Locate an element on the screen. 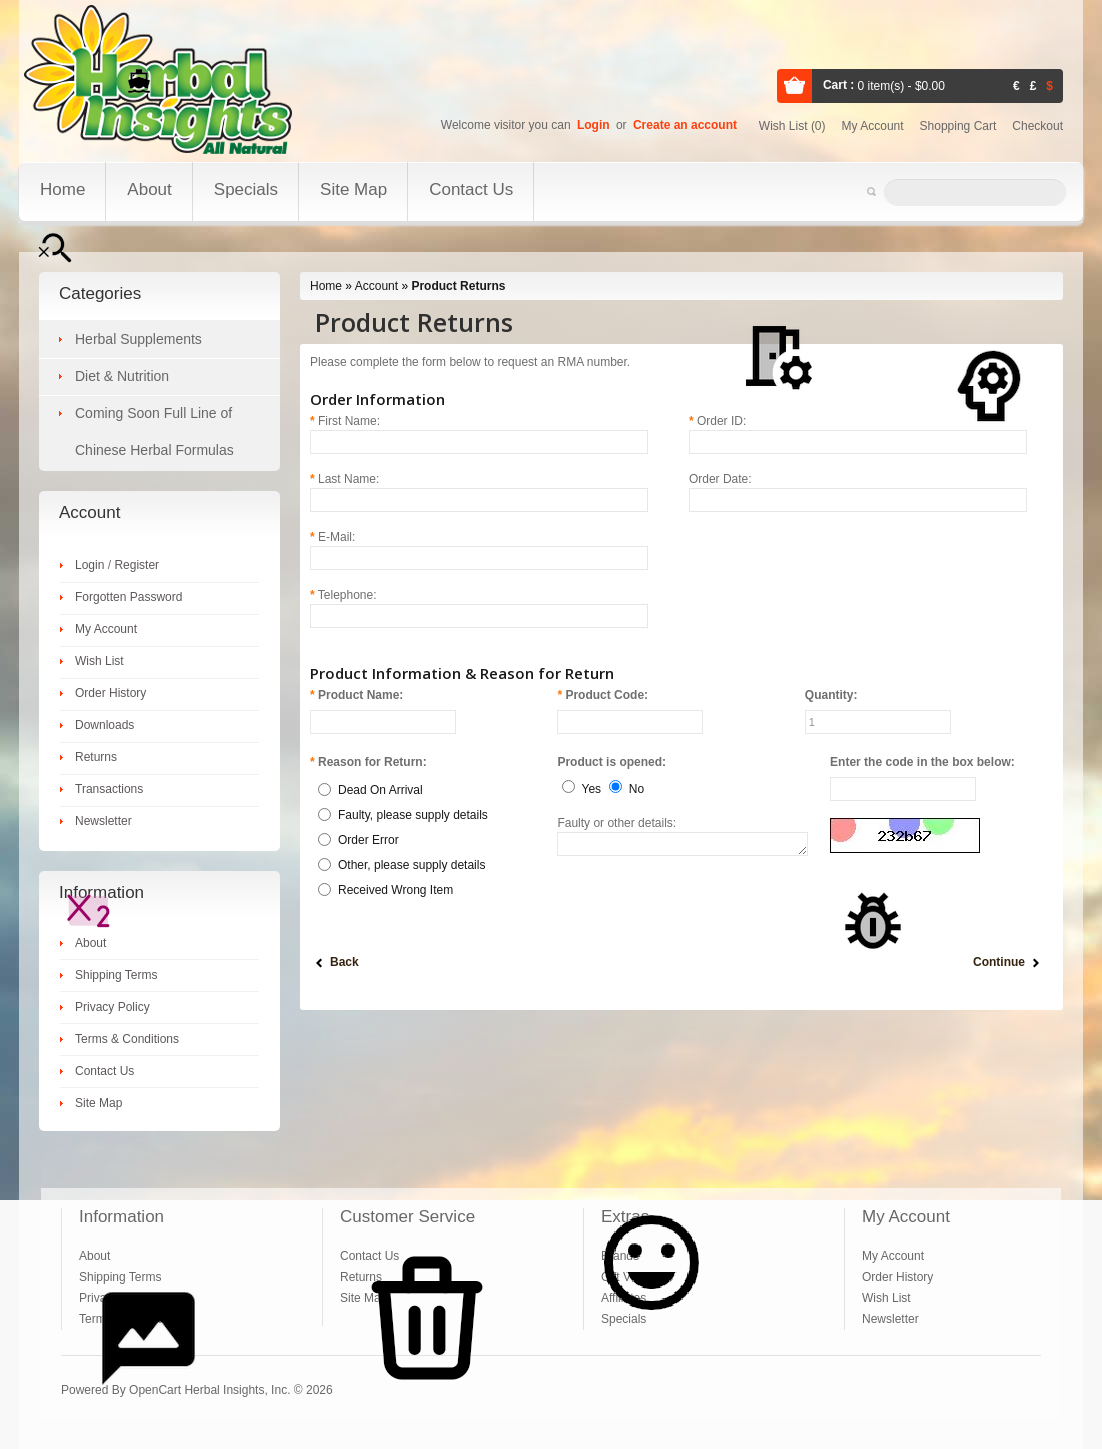  tag people in a photo is located at coordinates (651, 1262).